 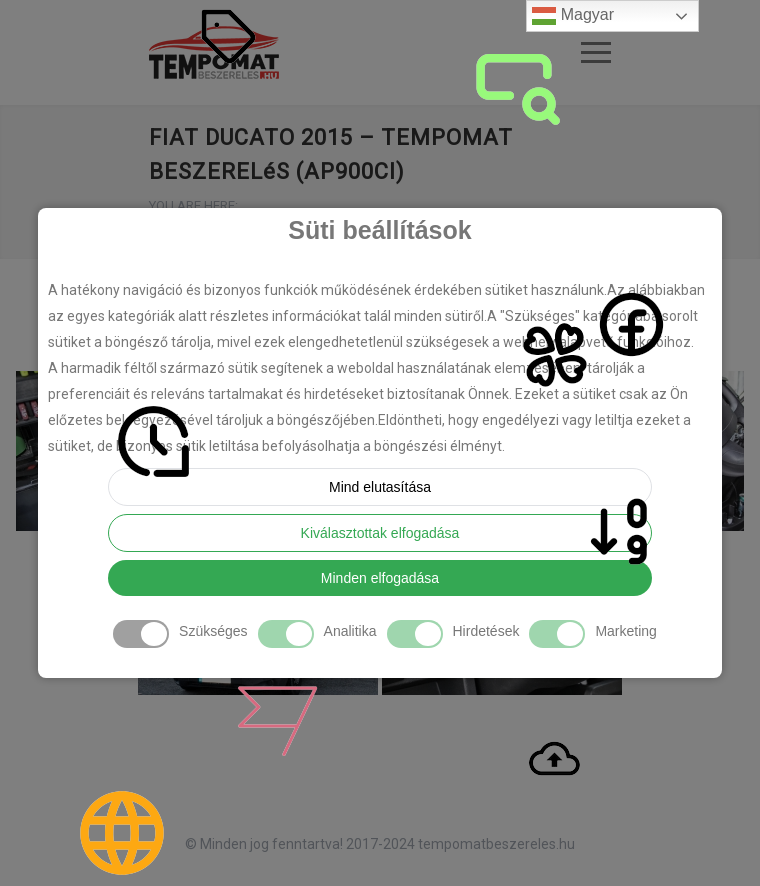 What do you see at coordinates (229, 37) in the screenshot?
I see `add a tag or label to an item` at bounding box center [229, 37].